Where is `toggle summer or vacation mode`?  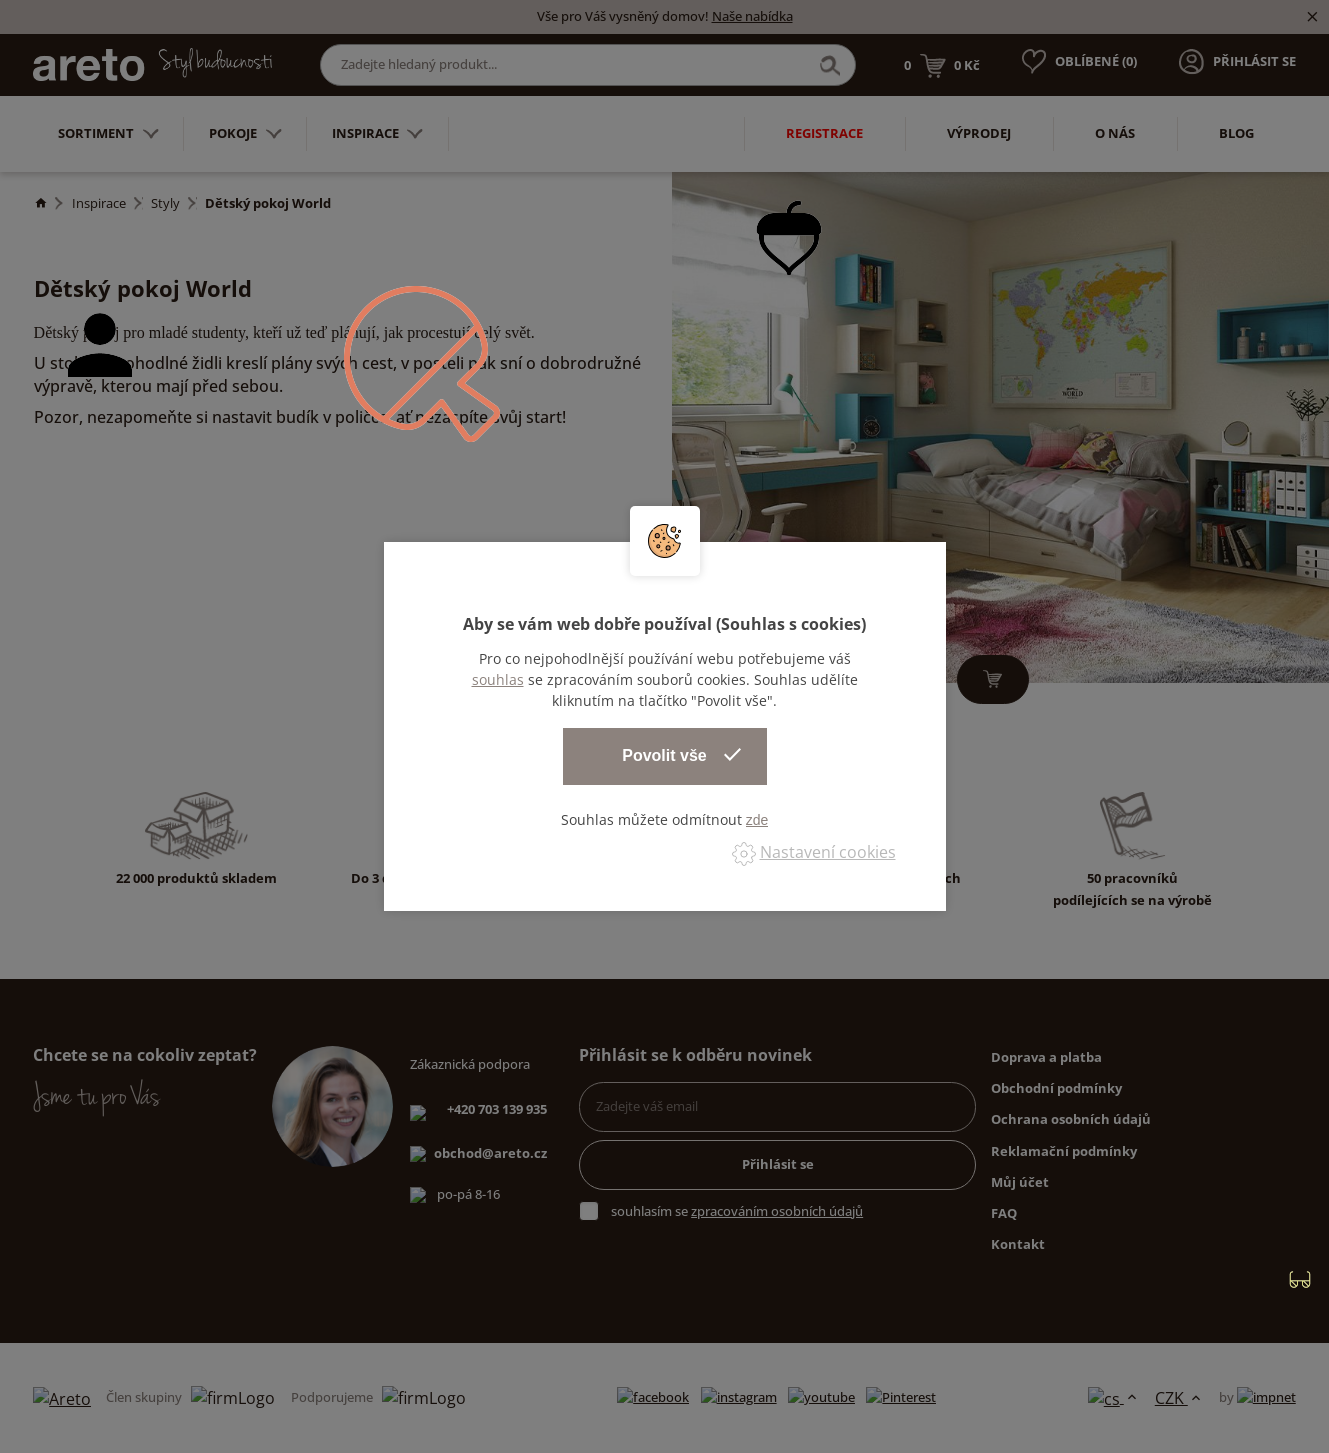
toggle summer or vacation mode is located at coordinates (1300, 1280).